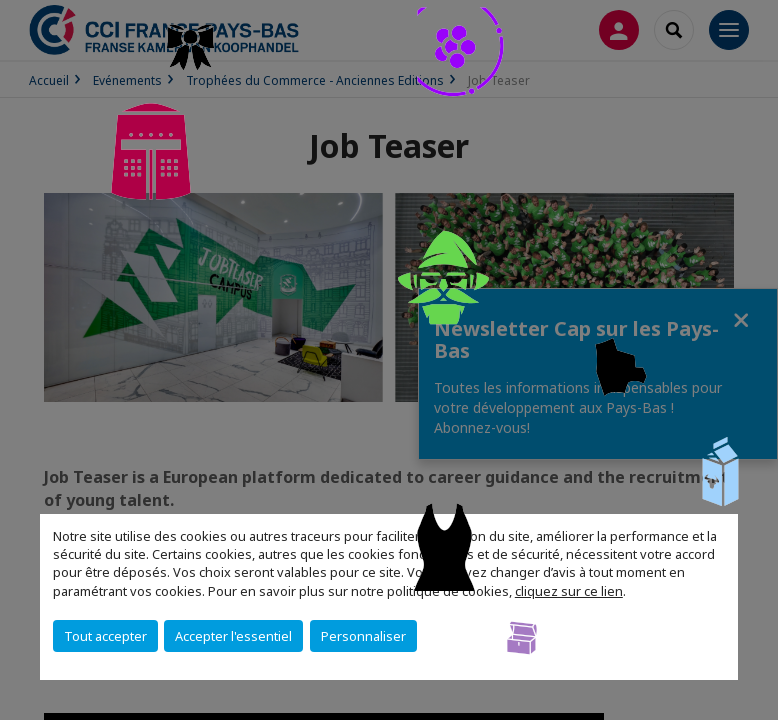 This screenshot has height=720, width=778. I want to click on milk or dairy product item in a game inventory, so click(720, 471).